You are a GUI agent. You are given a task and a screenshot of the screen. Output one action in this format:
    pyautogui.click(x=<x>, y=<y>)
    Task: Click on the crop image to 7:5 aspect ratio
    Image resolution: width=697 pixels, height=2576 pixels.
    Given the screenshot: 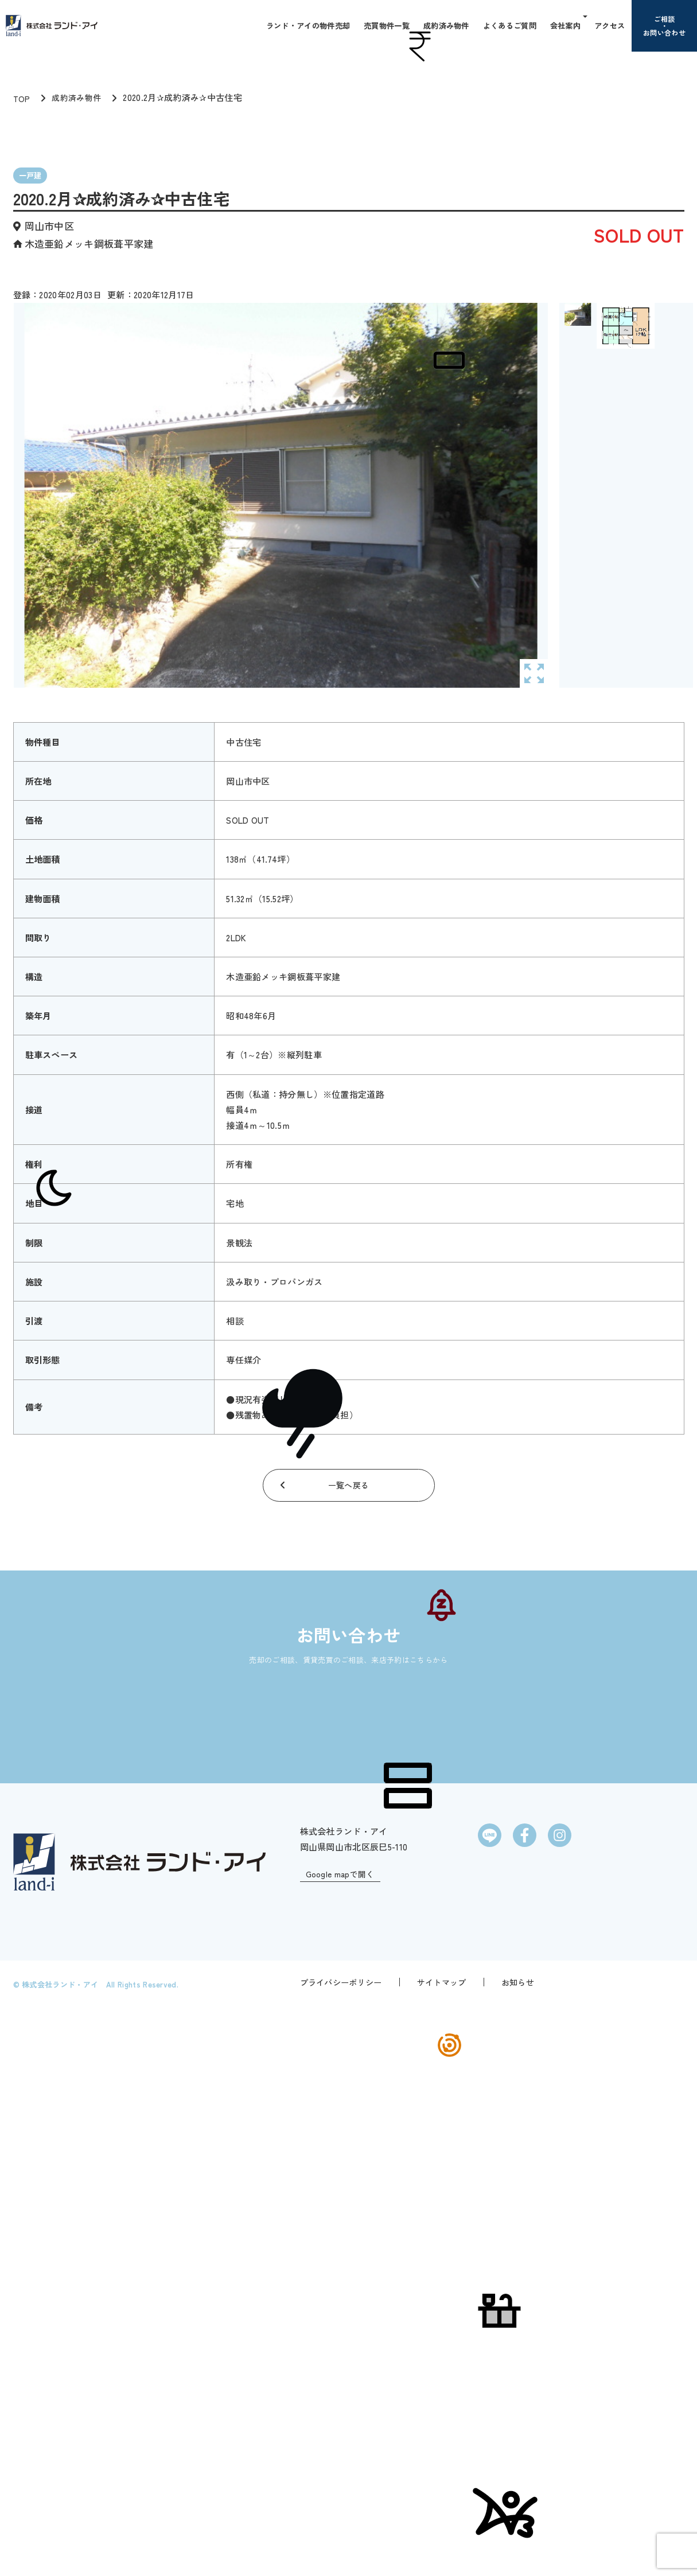 What is the action you would take?
    pyautogui.click(x=449, y=360)
    